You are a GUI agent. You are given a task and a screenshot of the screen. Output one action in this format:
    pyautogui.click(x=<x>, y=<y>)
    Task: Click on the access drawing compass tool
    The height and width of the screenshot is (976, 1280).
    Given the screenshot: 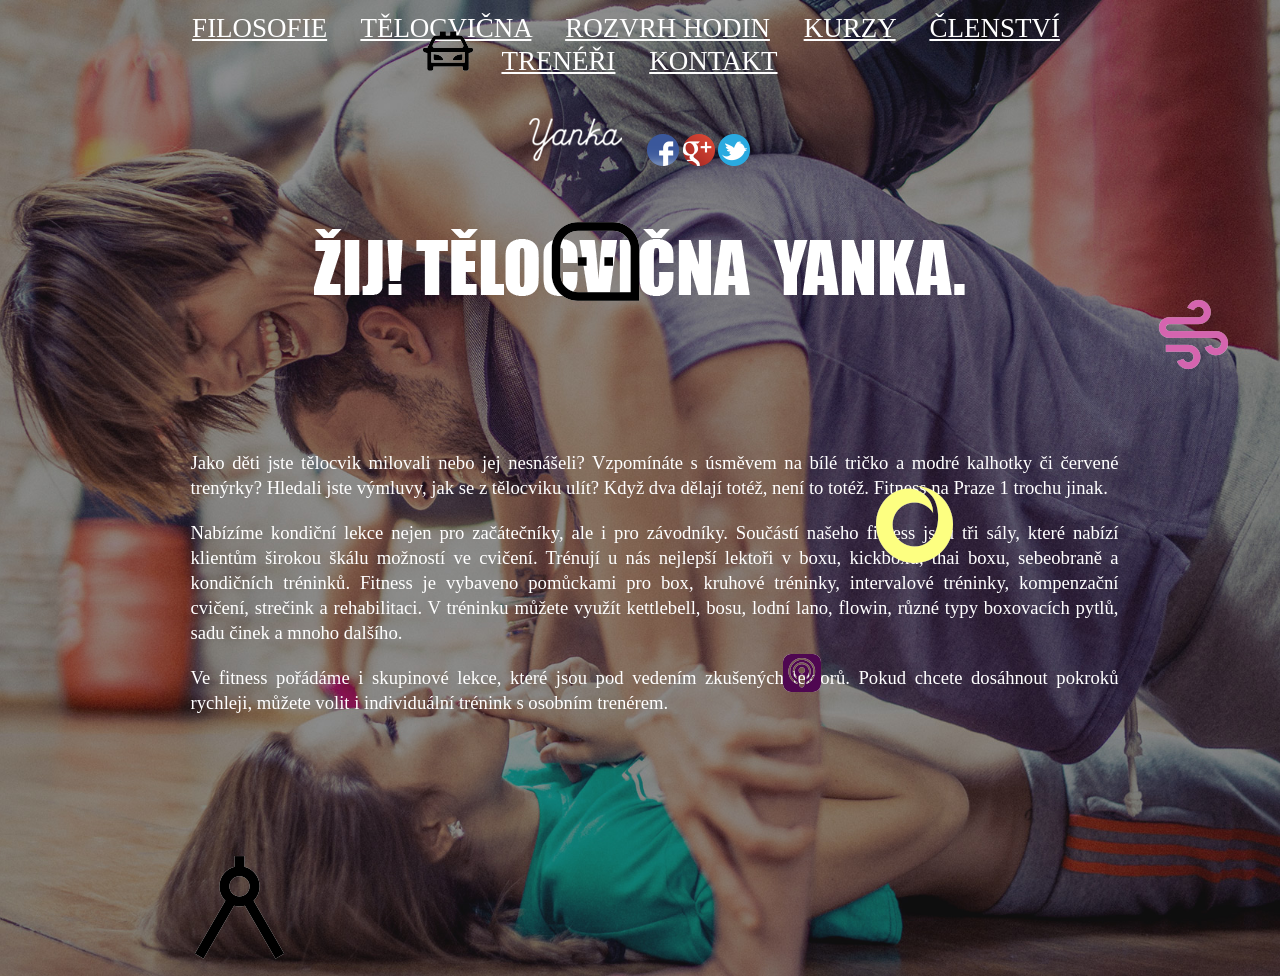 What is the action you would take?
    pyautogui.click(x=239, y=906)
    